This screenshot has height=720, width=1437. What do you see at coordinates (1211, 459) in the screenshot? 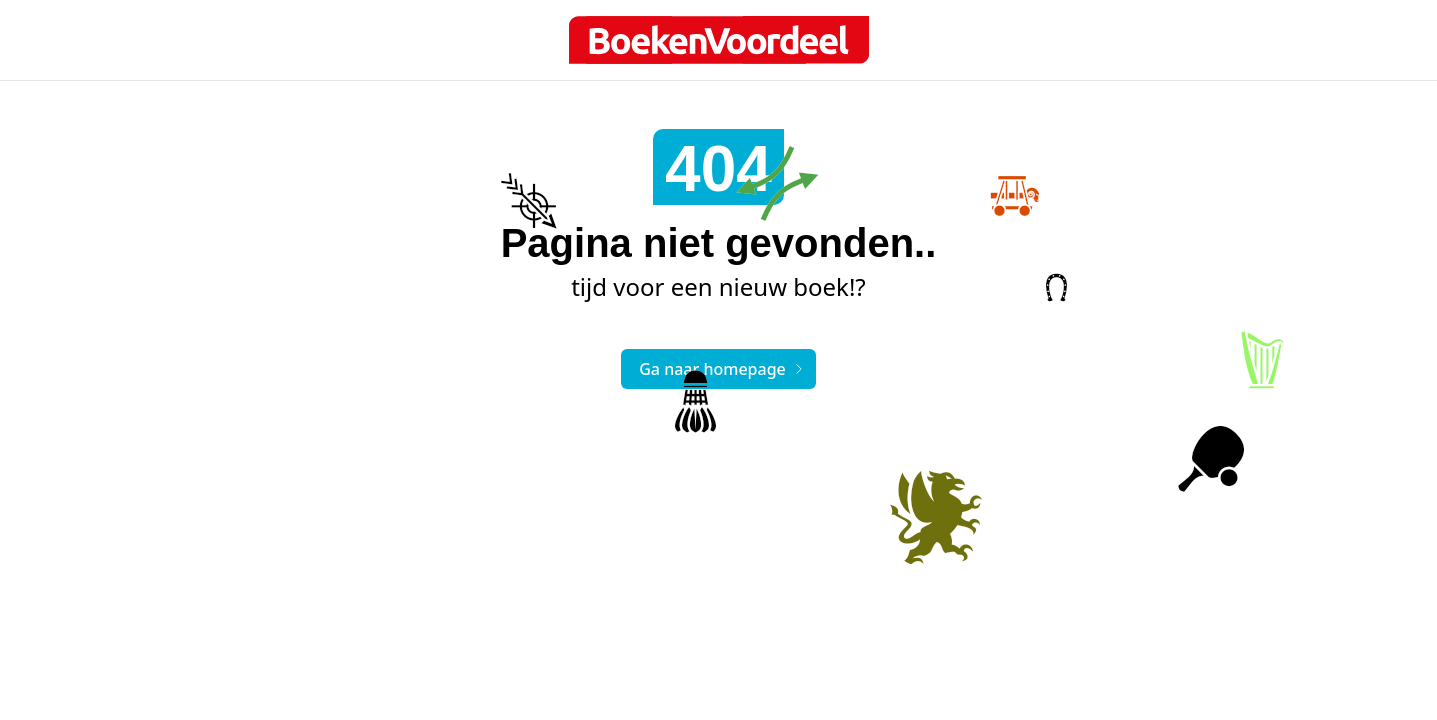
I see `access table tennis or ping pong game` at bounding box center [1211, 459].